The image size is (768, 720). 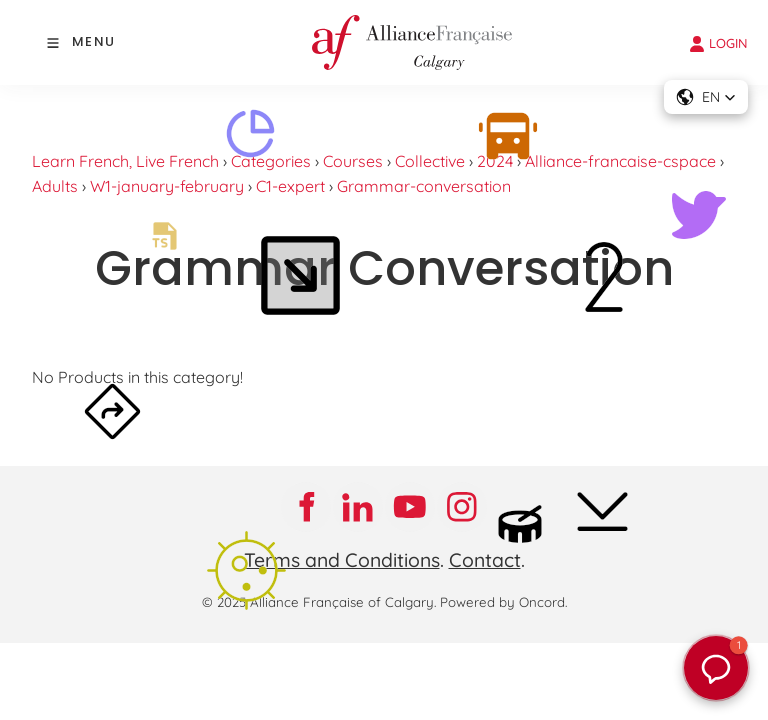 I want to click on view public transit options, so click(x=508, y=136).